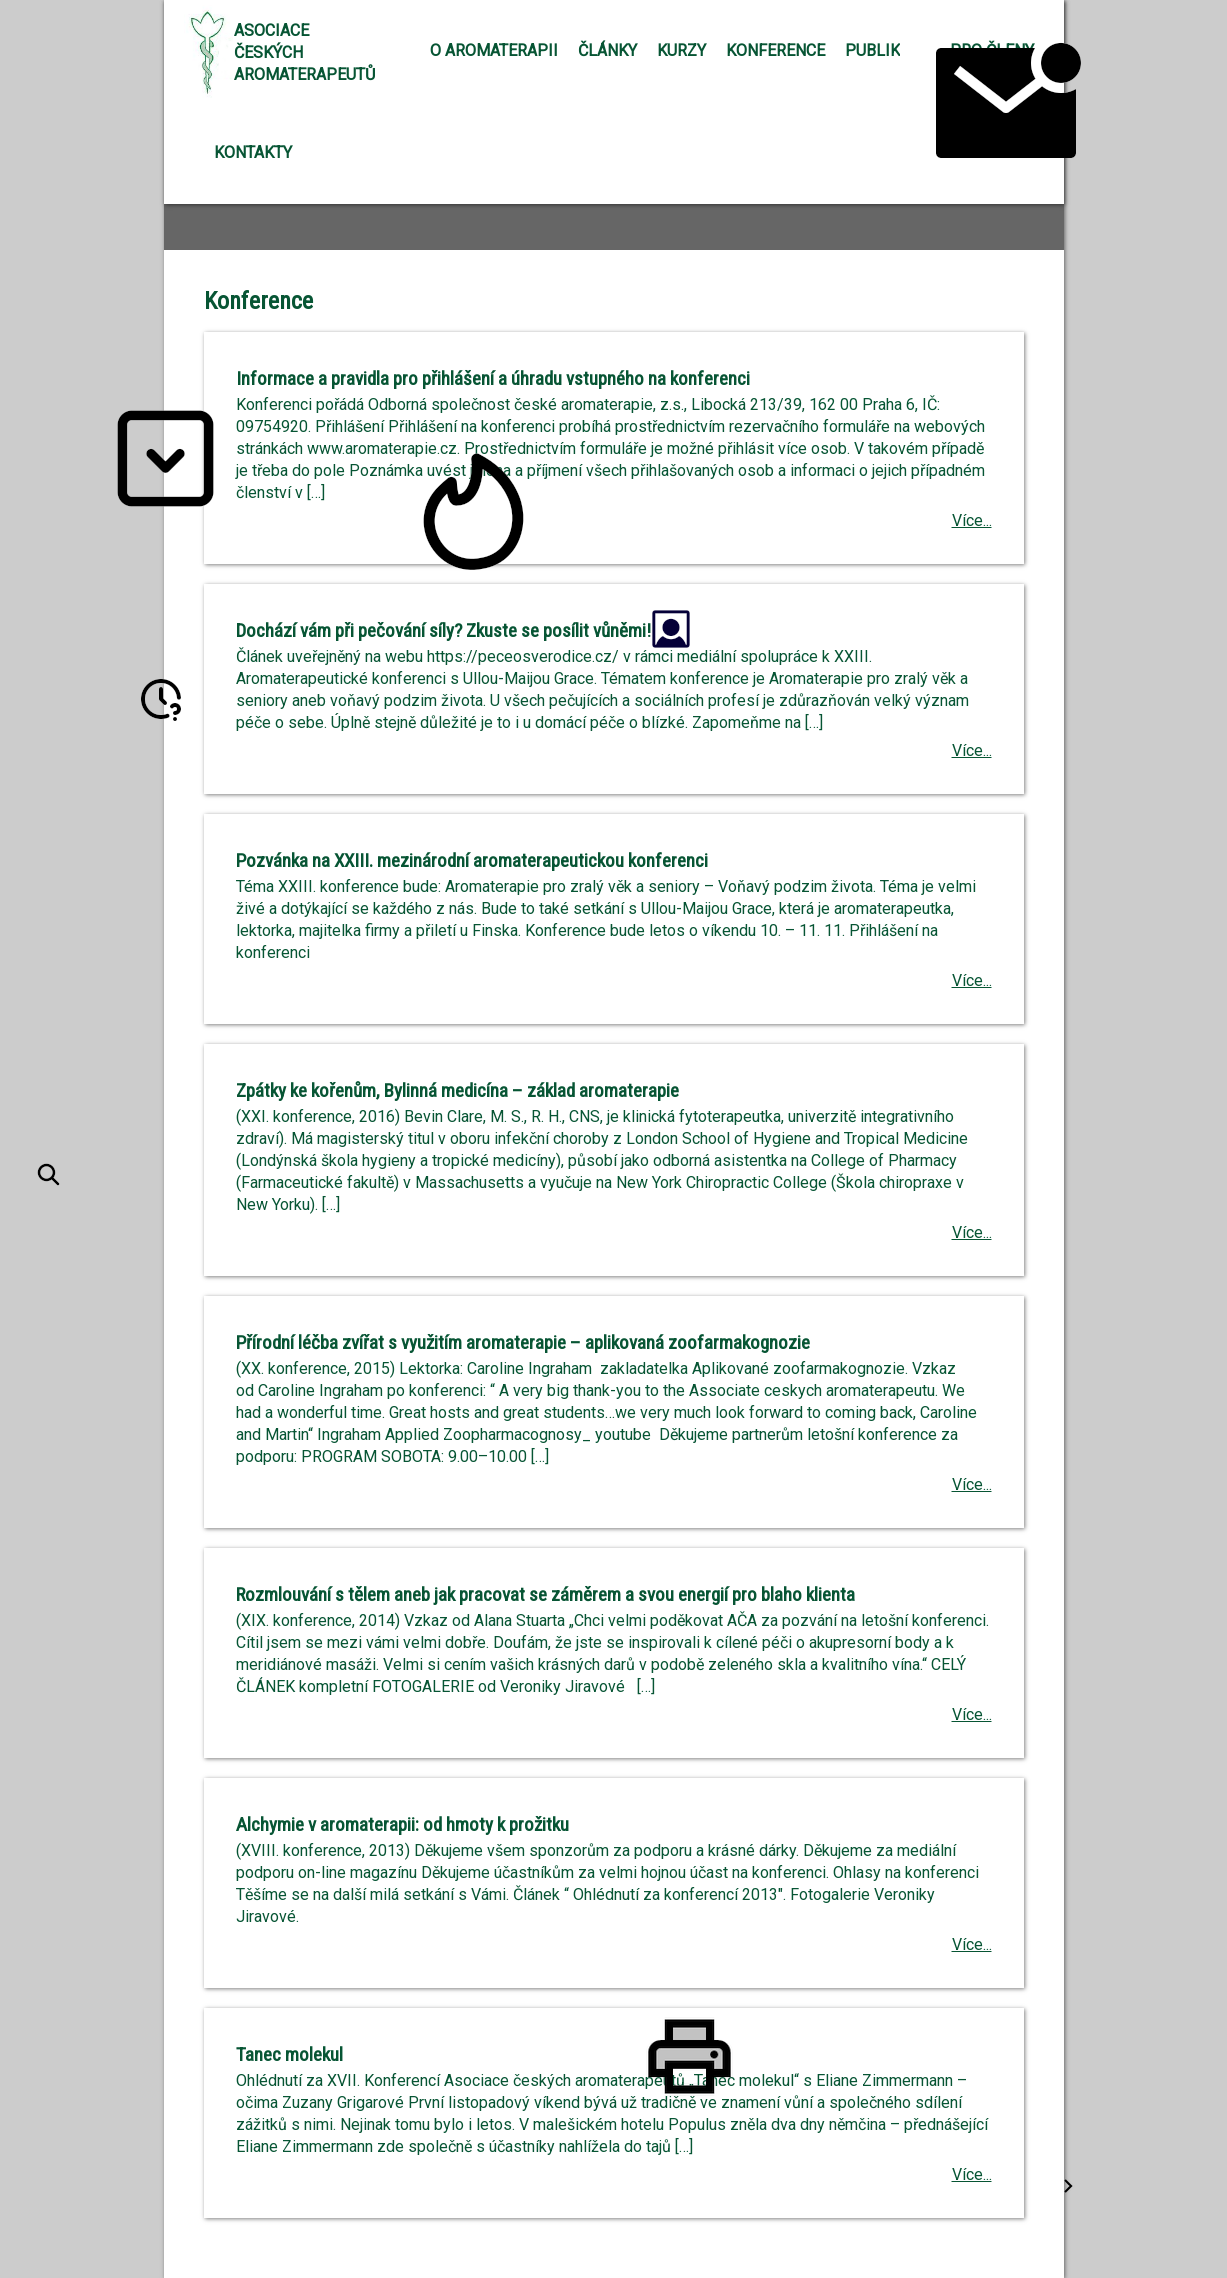 This screenshot has width=1227, height=2278. Describe the element at coordinates (165, 458) in the screenshot. I see `open a dropdown menu` at that location.